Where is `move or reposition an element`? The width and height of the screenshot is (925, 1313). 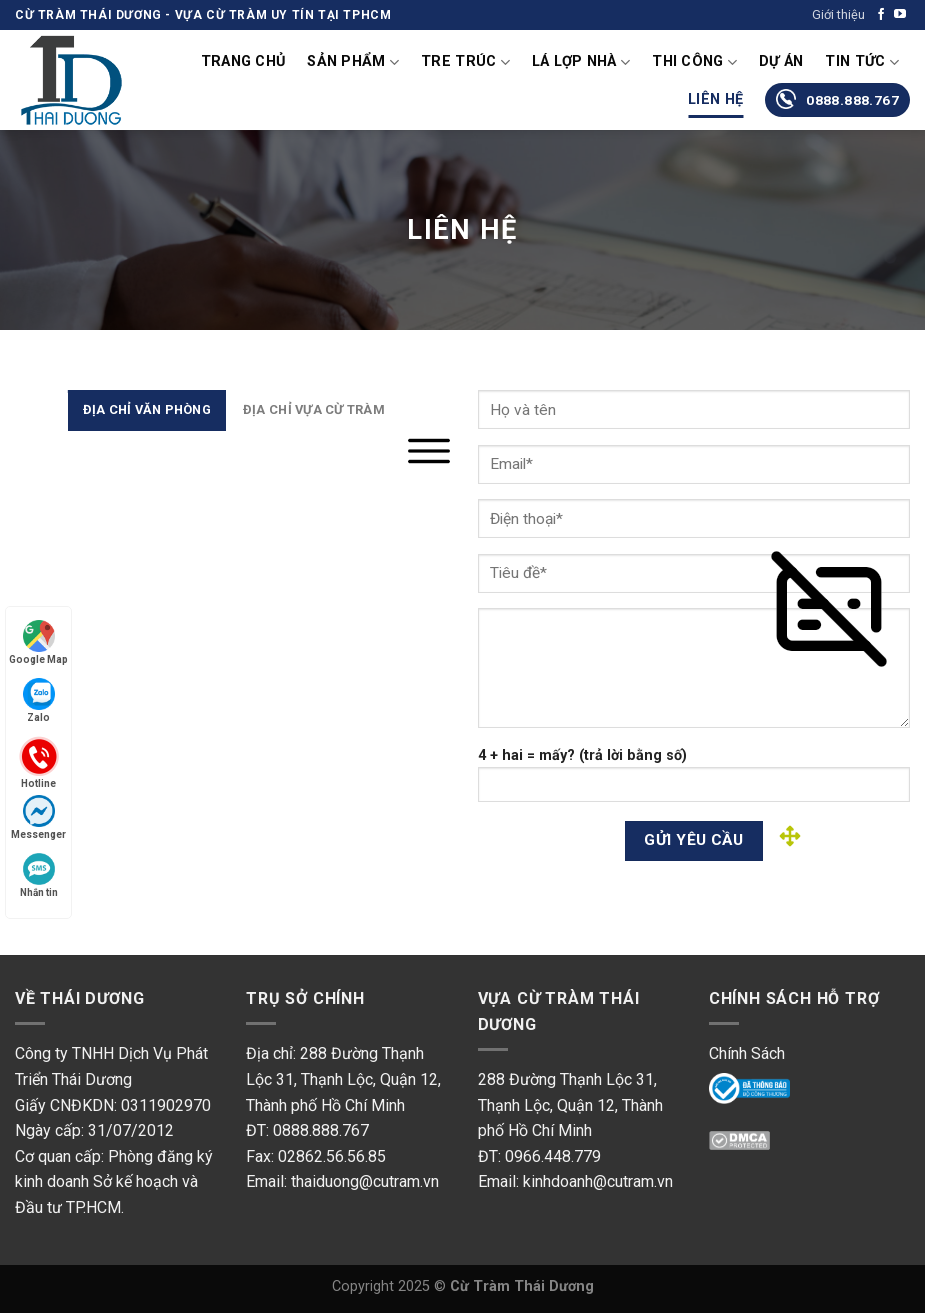
move or reposition an element is located at coordinates (790, 836).